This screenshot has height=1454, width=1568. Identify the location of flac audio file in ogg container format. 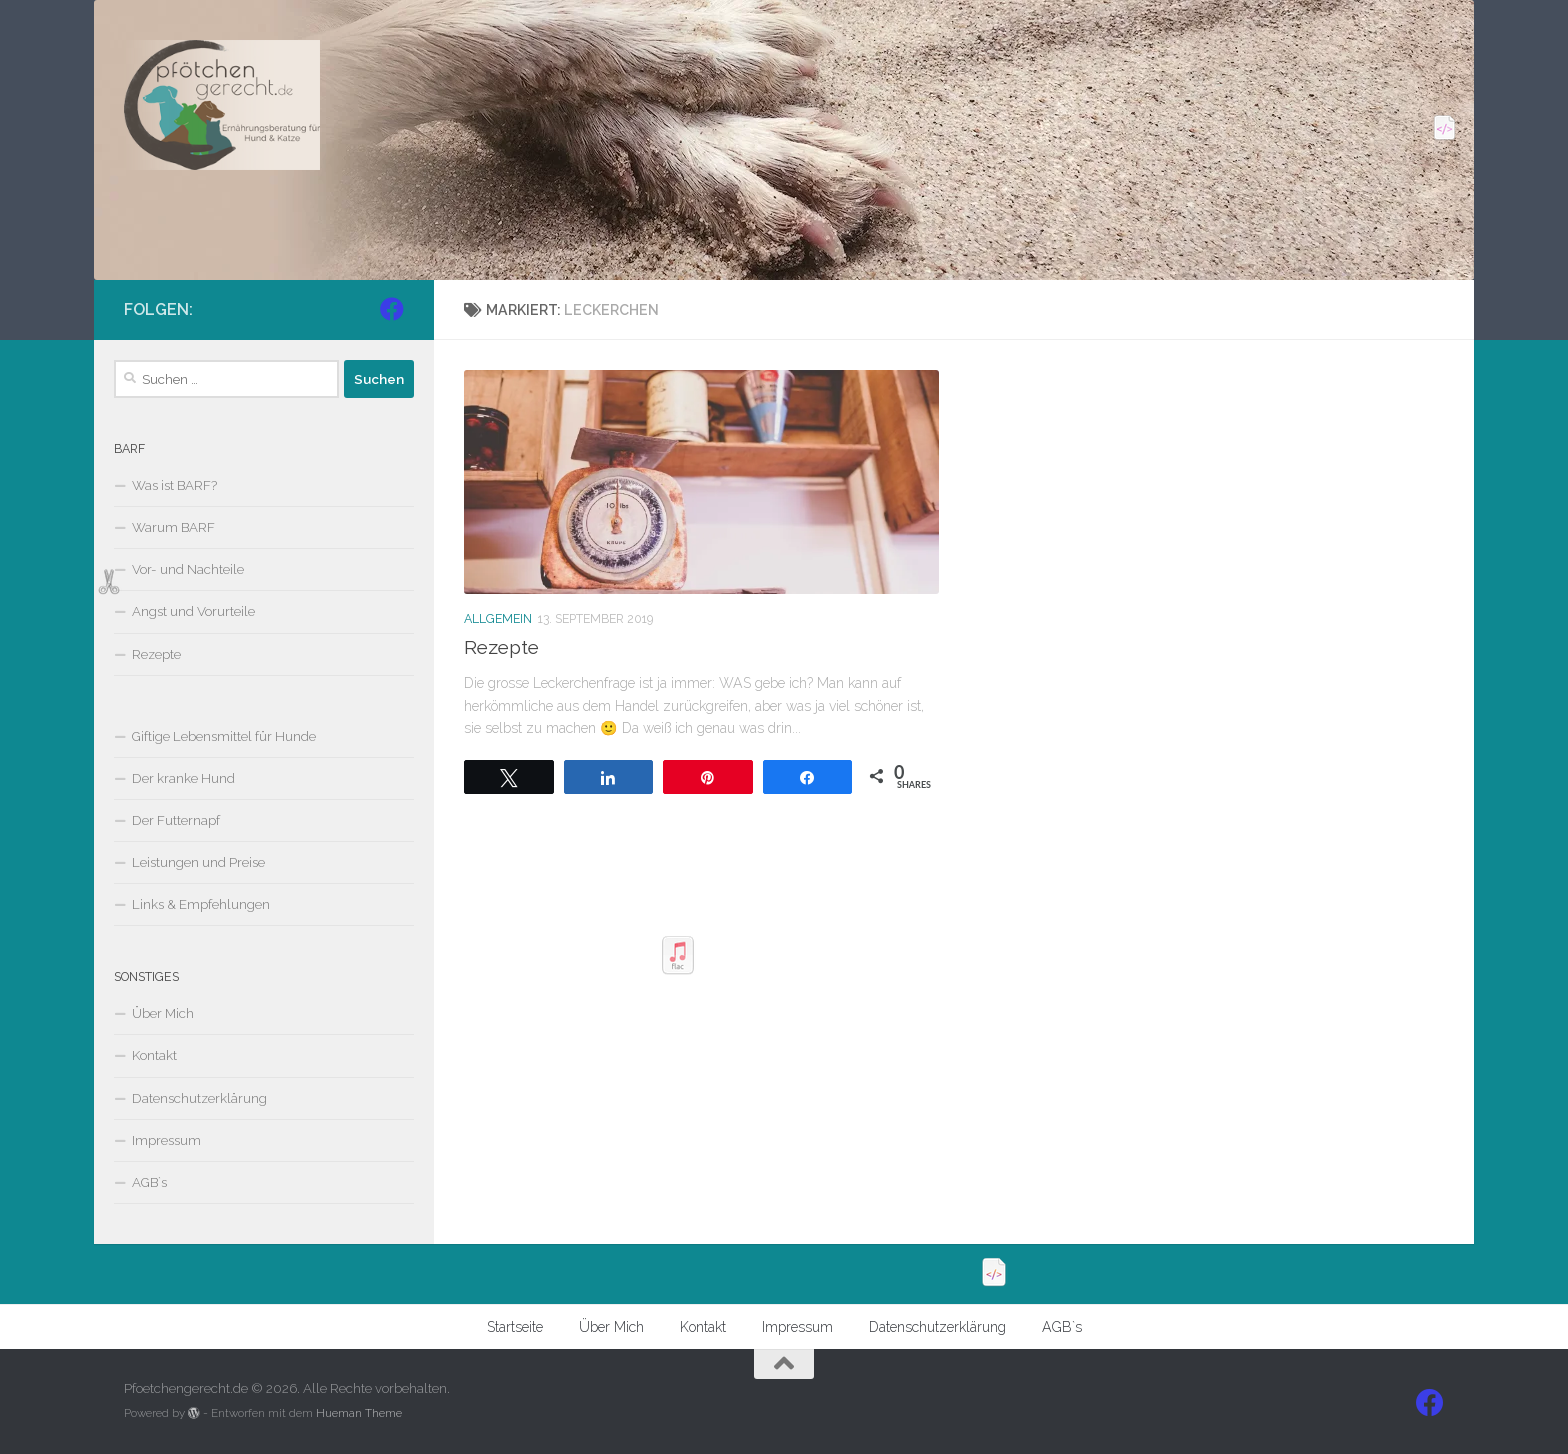
(678, 955).